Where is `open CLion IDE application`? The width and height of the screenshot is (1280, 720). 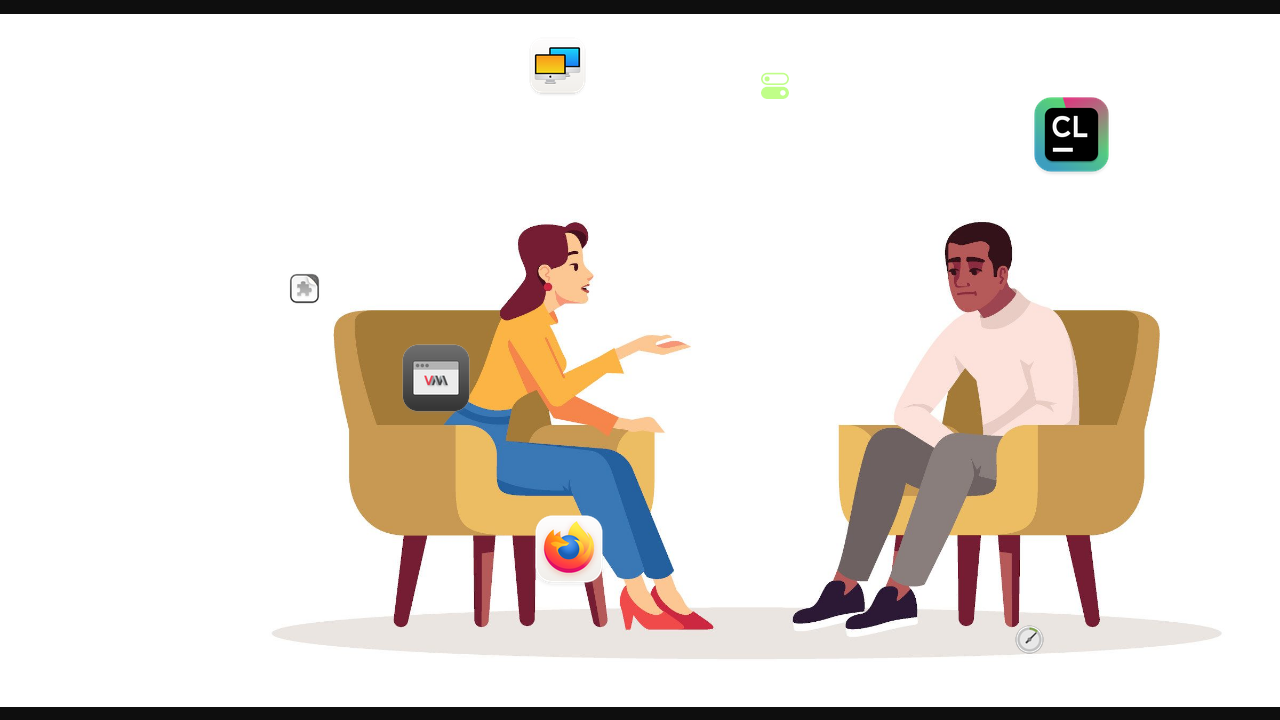
open CLion IDE application is located at coordinates (1071, 134).